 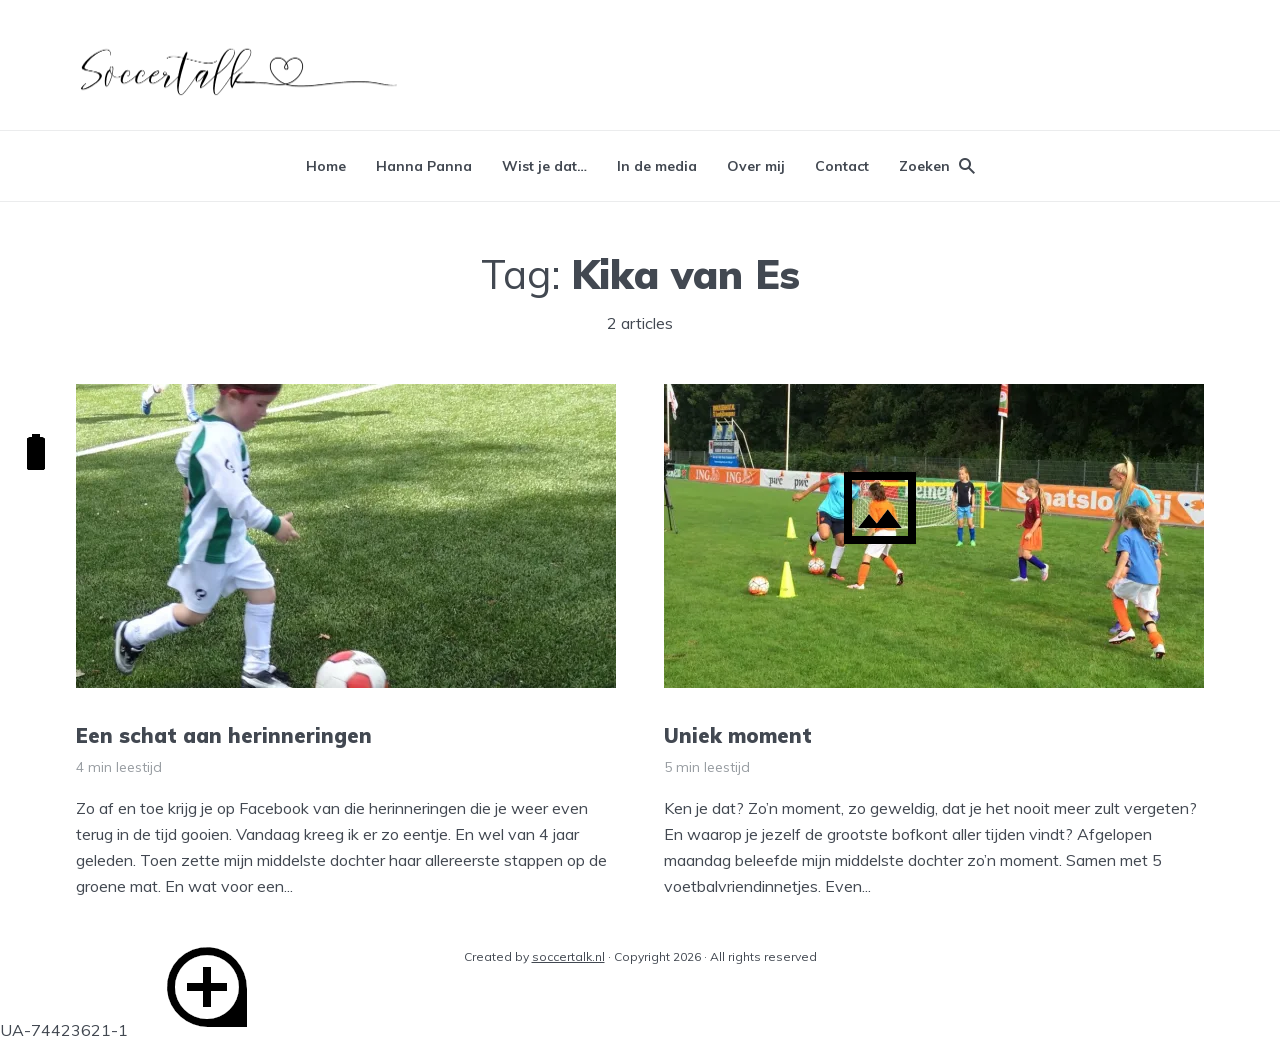 I want to click on indicates battery is fully charged, so click(x=36, y=452).